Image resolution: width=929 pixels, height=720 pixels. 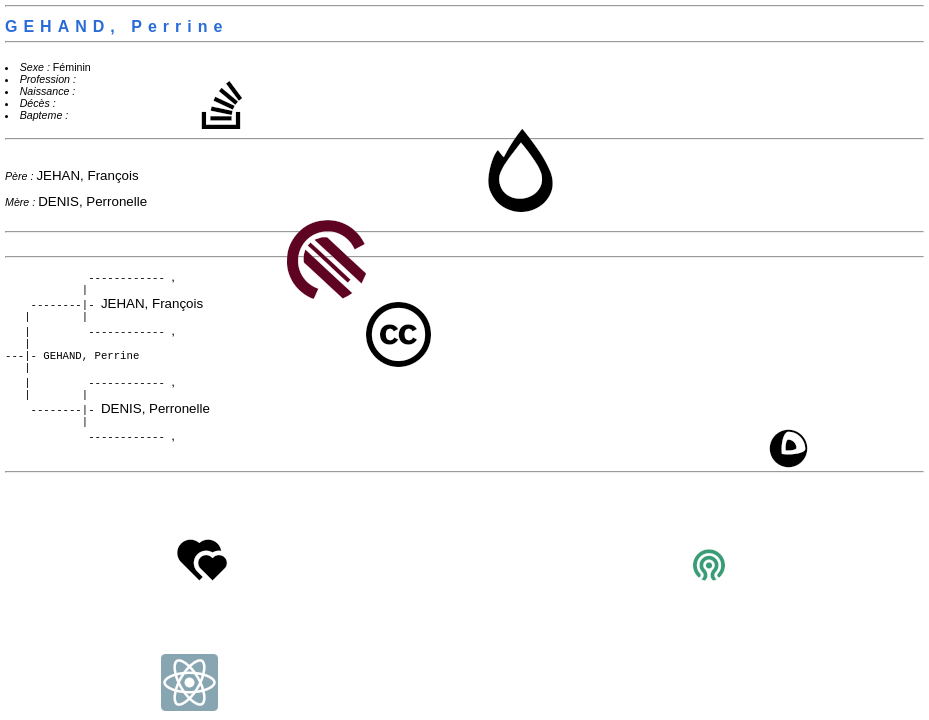 I want to click on indicates content is licensed under Creative Commons, so click(x=398, y=334).